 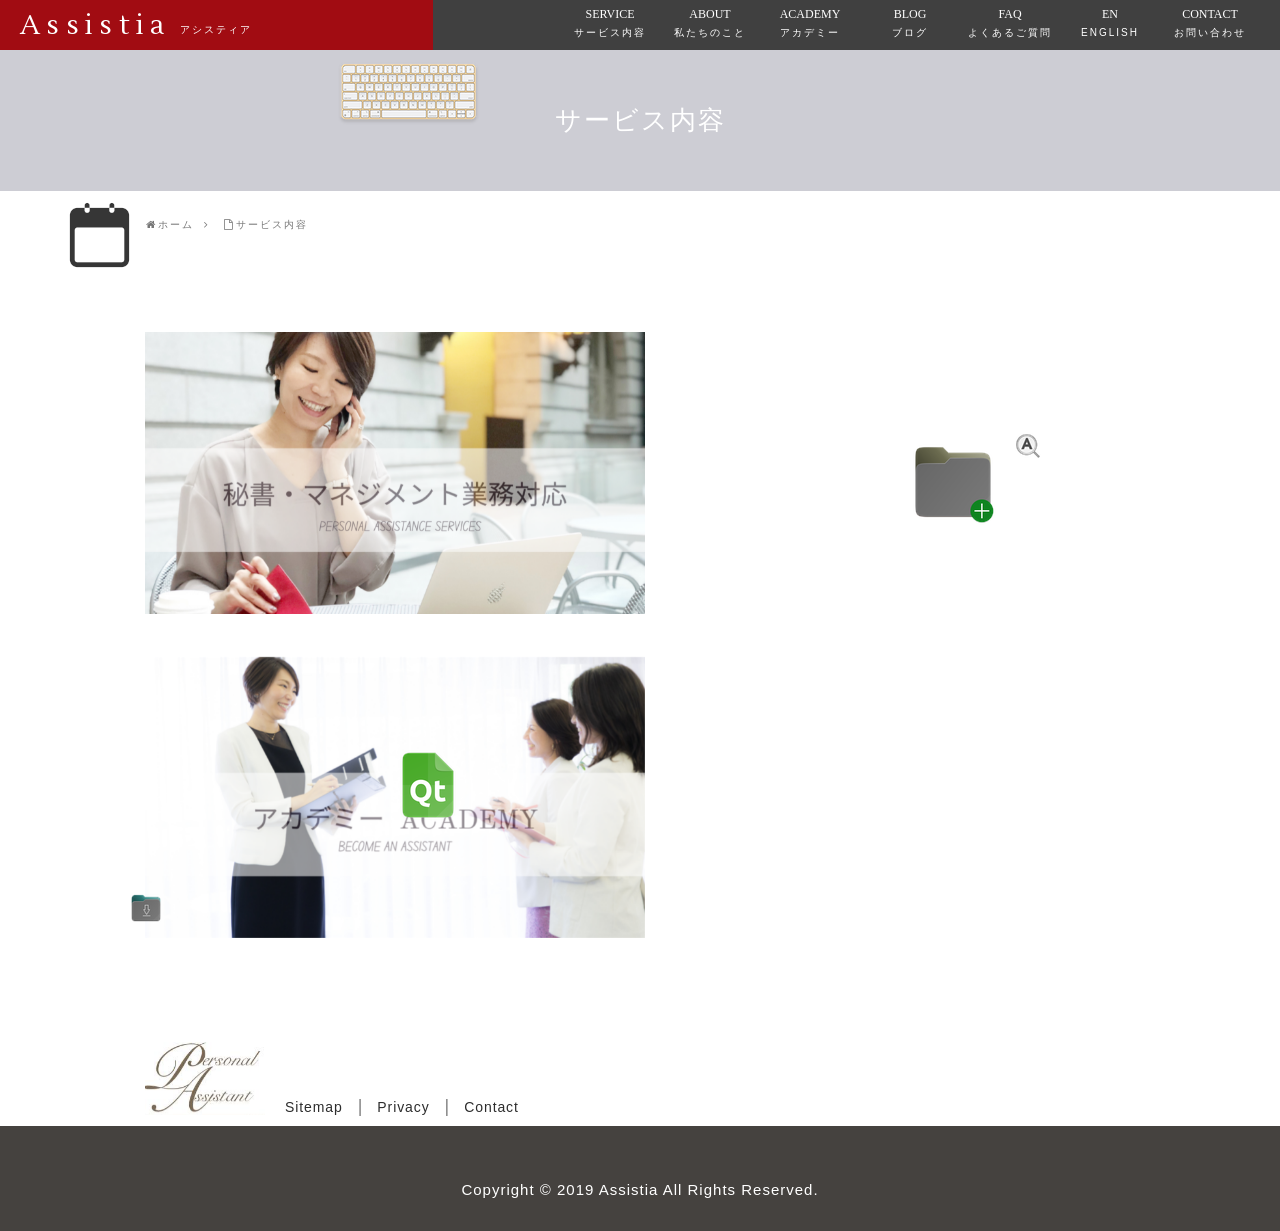 I want to click on open calendar app, so click(x=99, y=237).